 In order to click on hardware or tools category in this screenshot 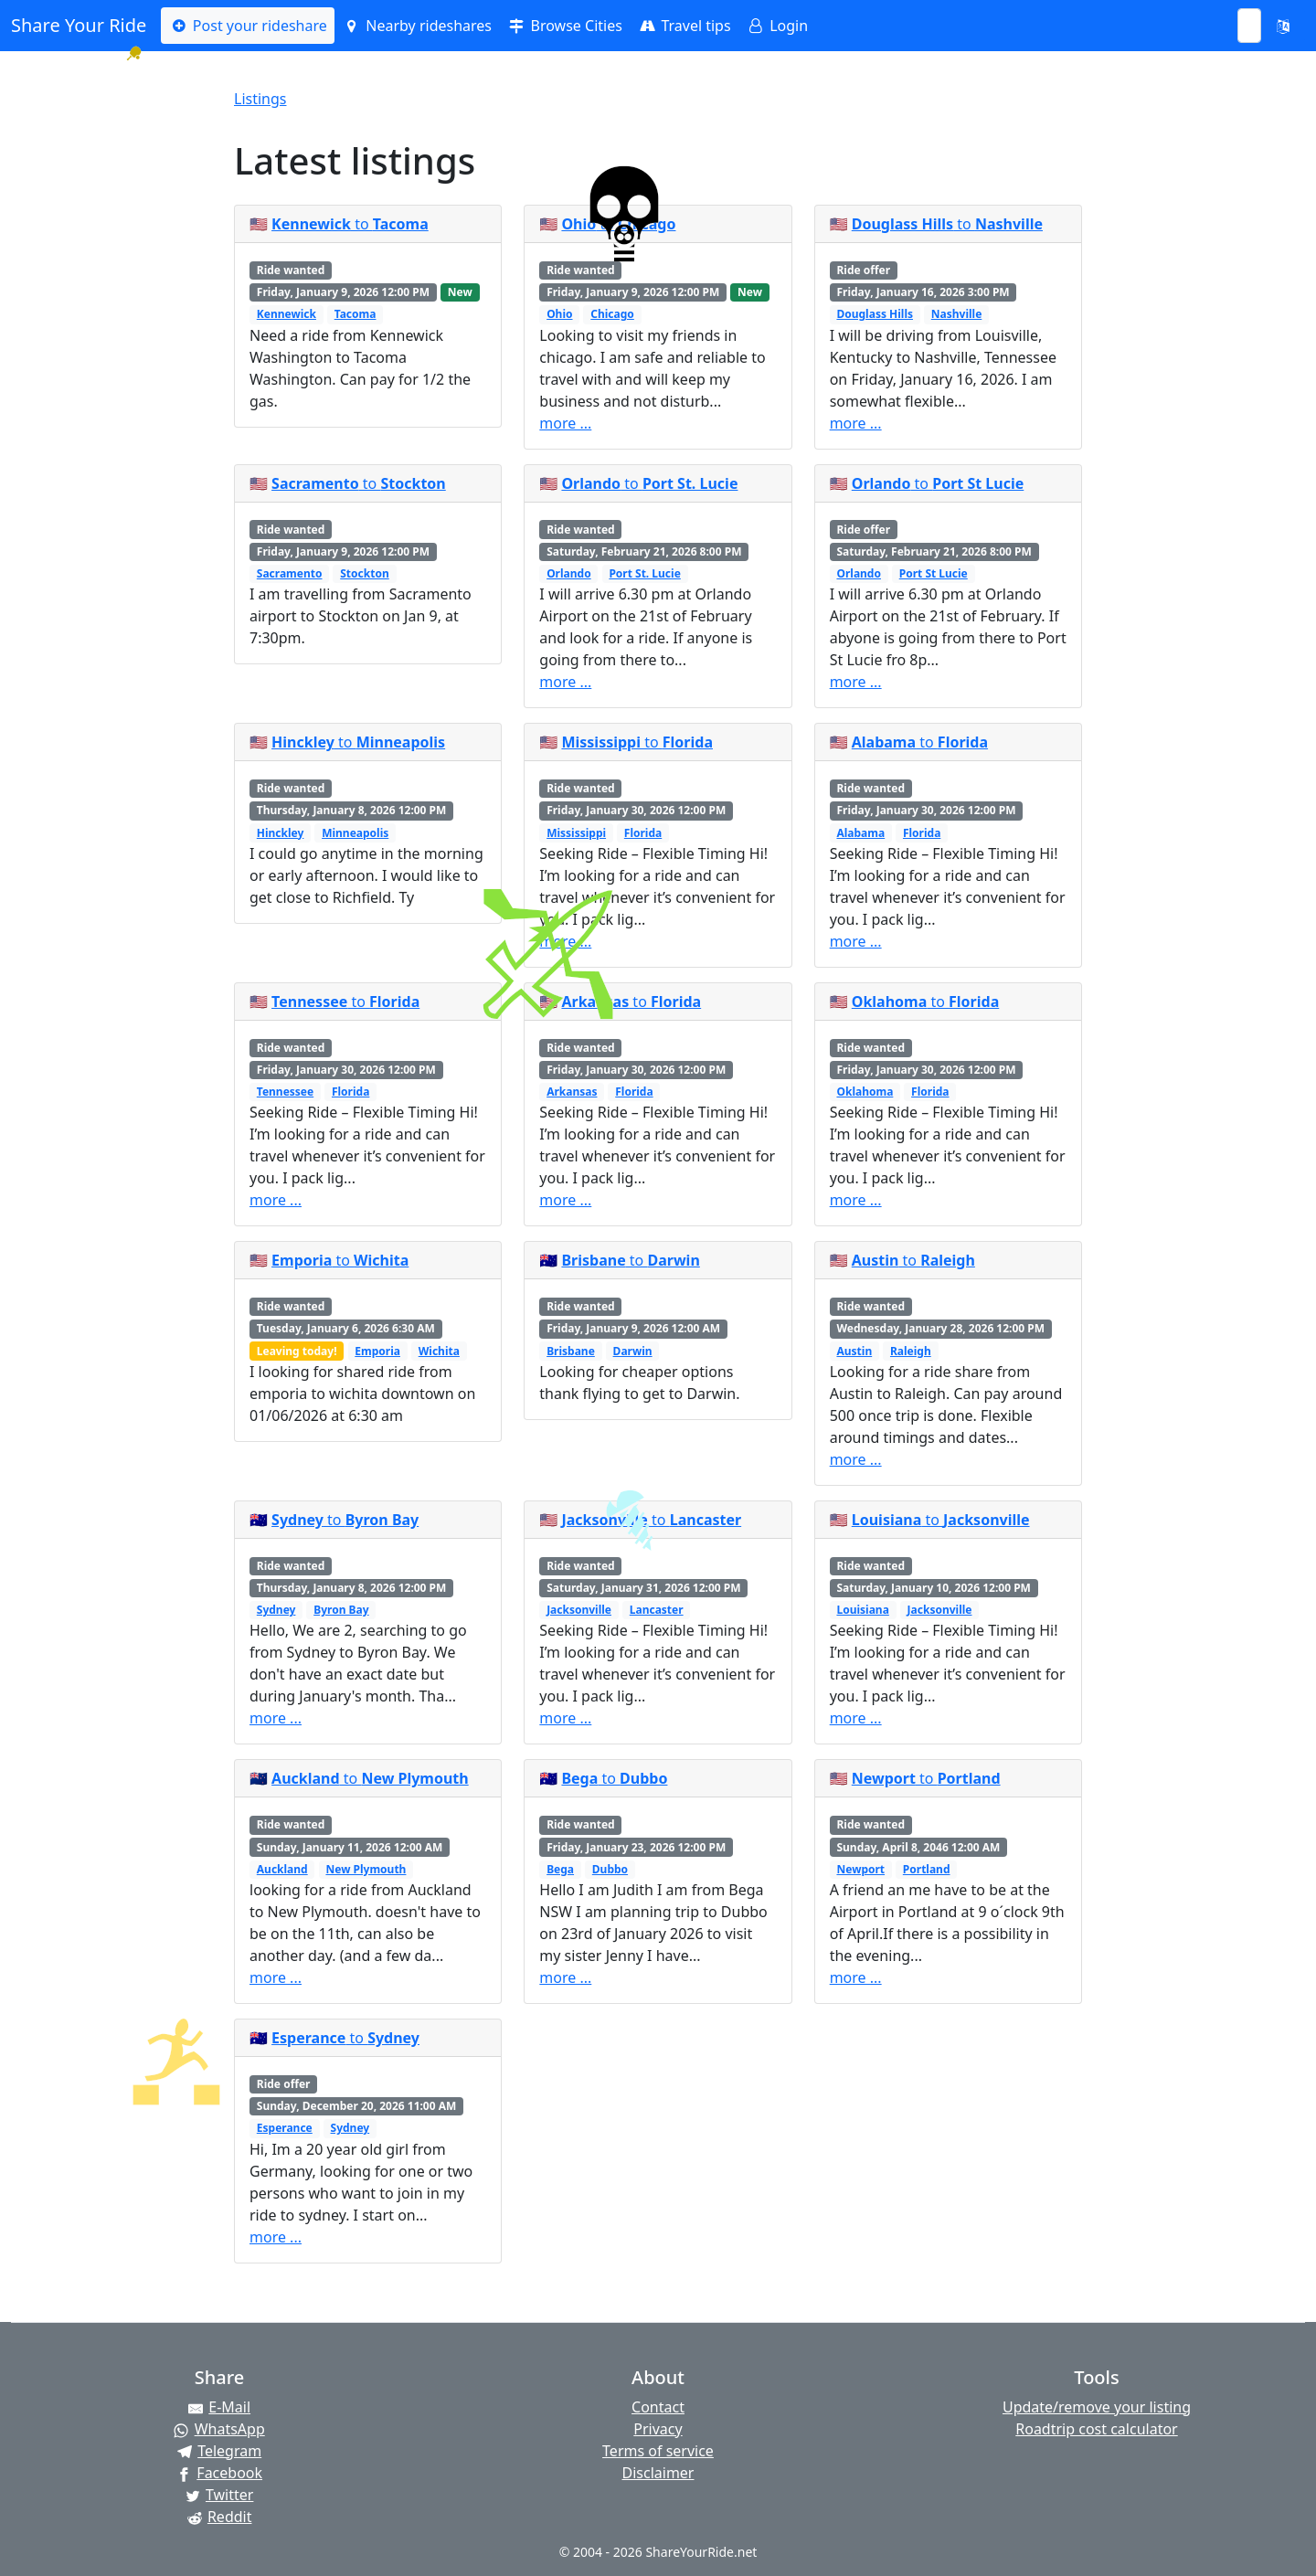, I will do `click(630, 1521)`.